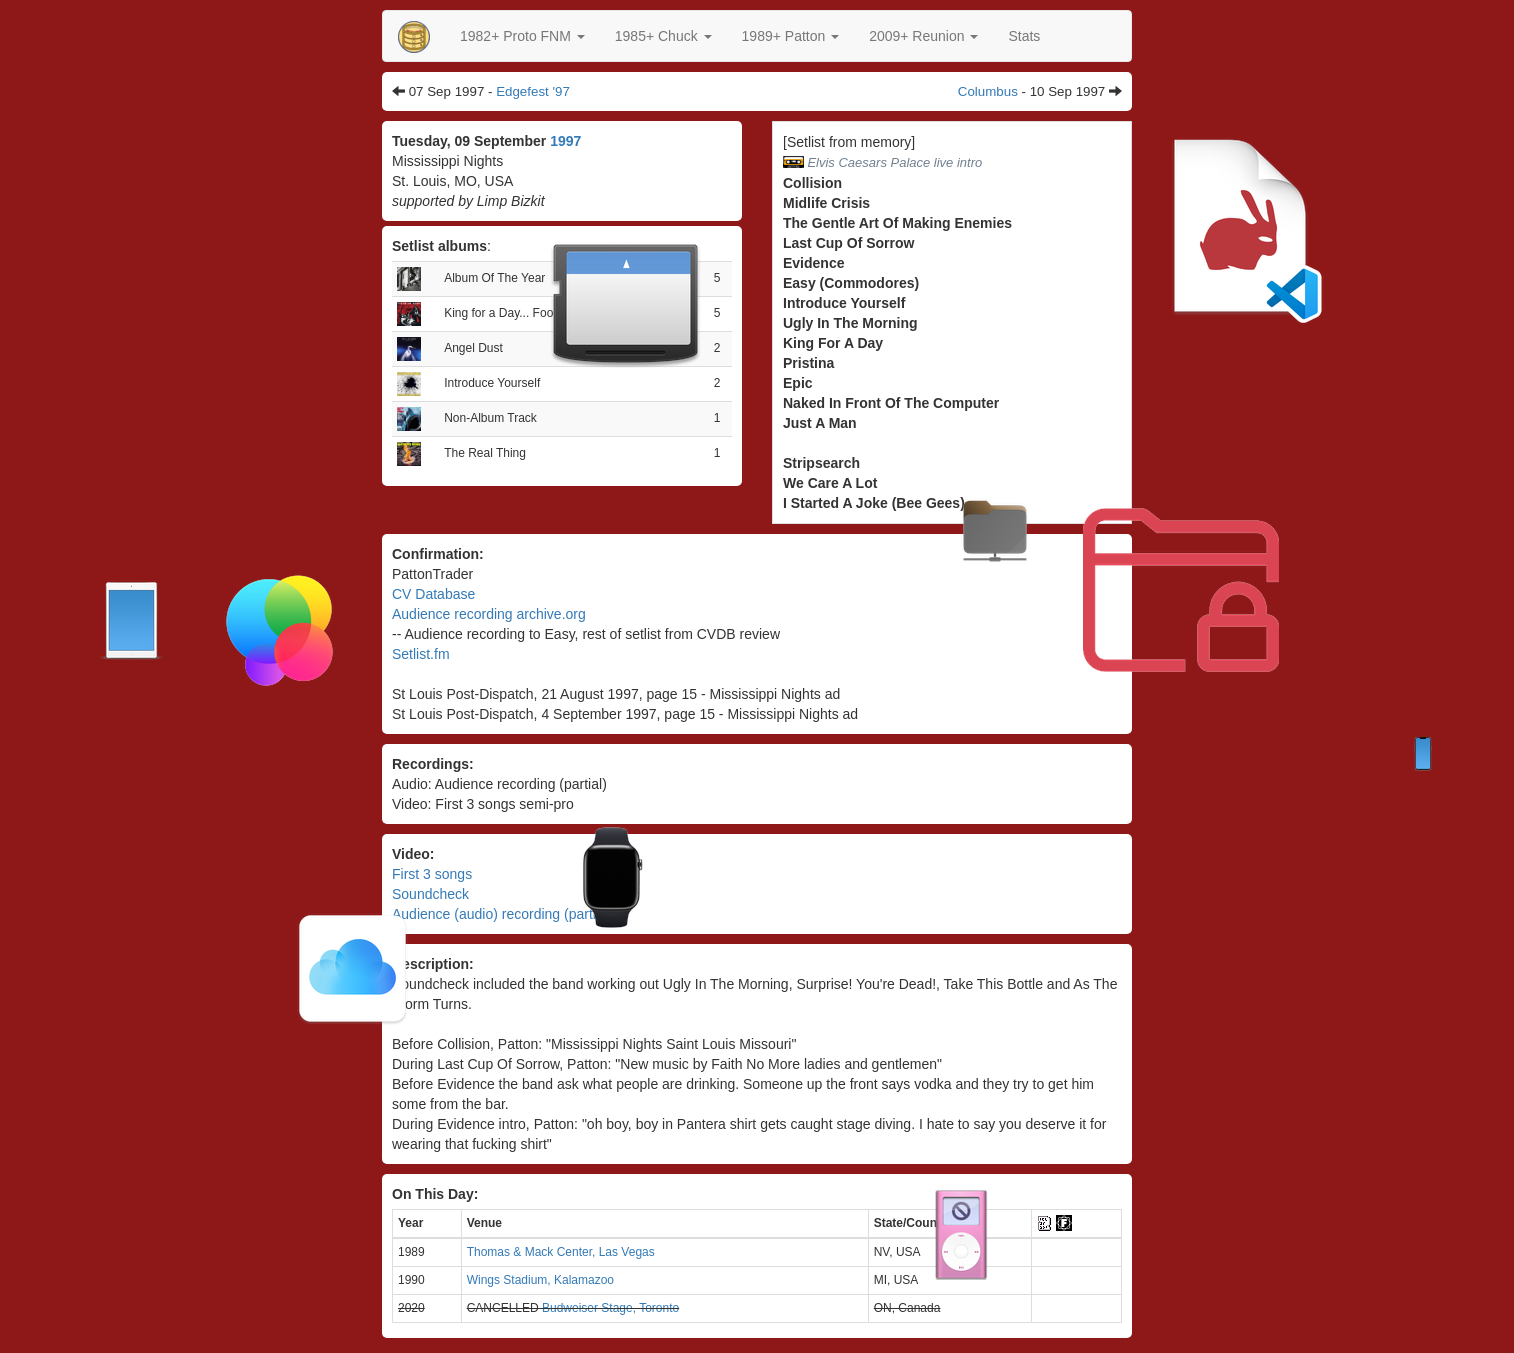 This screenshot has height=1353, width=1514. Describe the element at coordinates (995, 530) in the screenshot. I see `access files stored on a remote server or network location` at that location.